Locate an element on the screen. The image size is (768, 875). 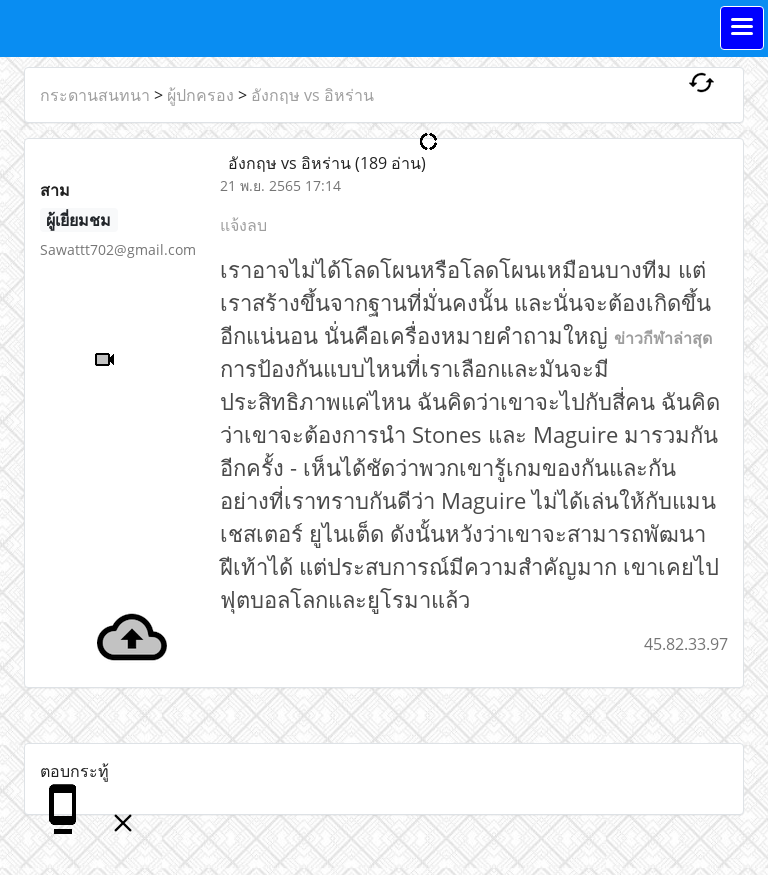
close the current window or dialog is located at coordinates (123, 823).